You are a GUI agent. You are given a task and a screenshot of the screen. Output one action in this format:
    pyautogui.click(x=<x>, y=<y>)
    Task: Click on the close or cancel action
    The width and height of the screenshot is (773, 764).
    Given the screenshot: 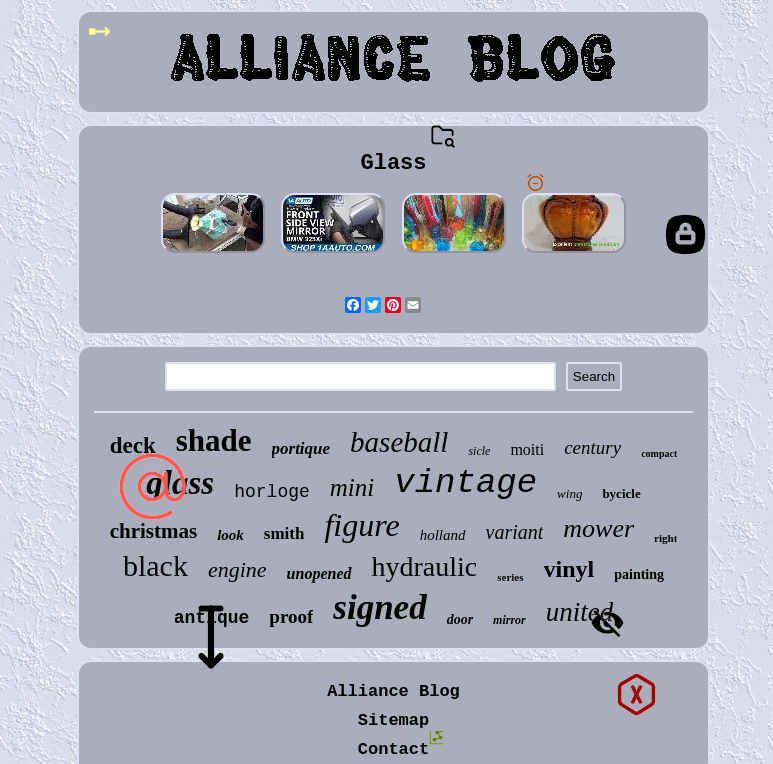 What is the action you would take?
    pyautogui.click(x=636, y=694)
    